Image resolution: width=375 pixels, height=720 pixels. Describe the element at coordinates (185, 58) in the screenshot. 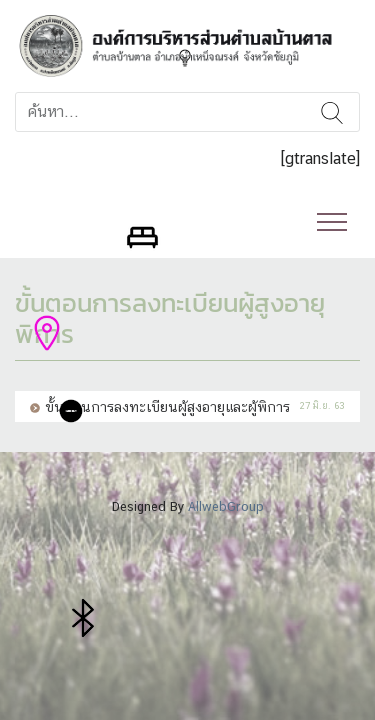

I see `access tips or suggestions` at that location.